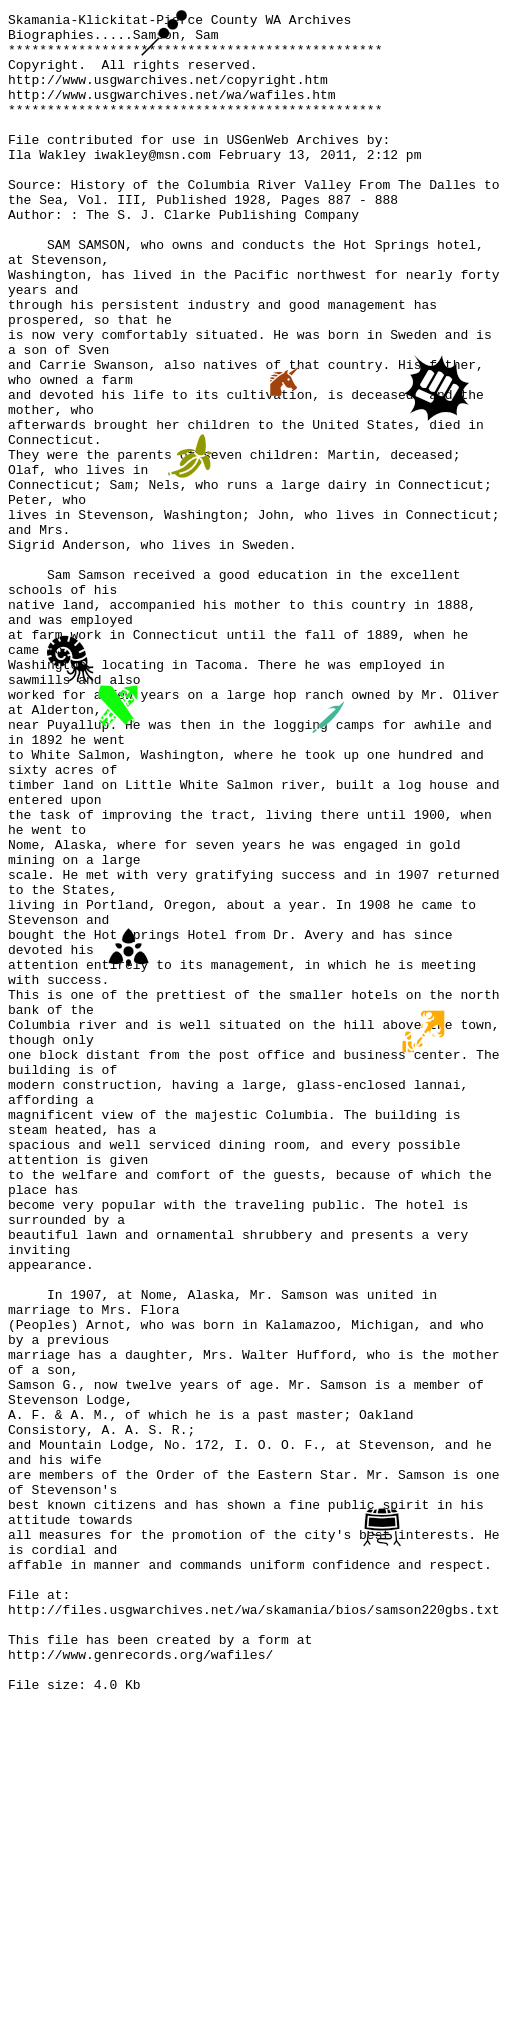 This screenshot has height=2042, width=510. I want to click on trigger a punch or melee attack action, so click(437, 387).